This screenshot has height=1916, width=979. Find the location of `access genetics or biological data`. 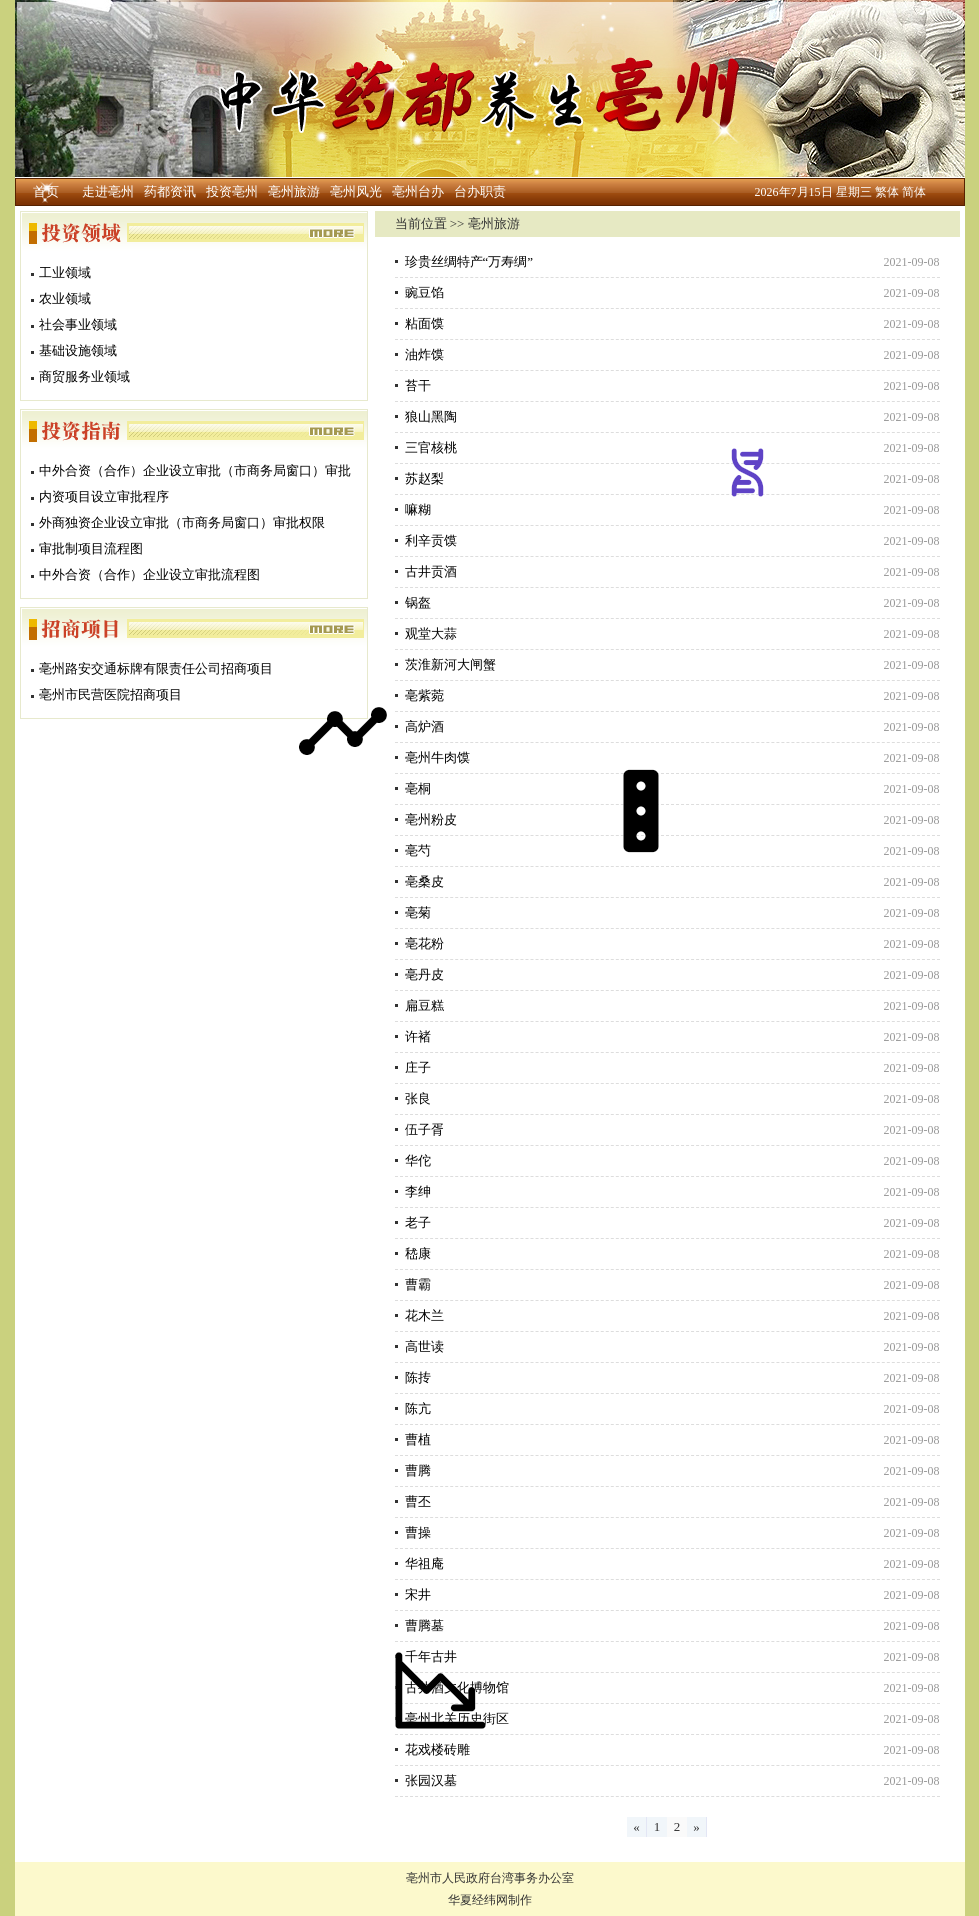

access genetics or biological data is located at coordinates (747, 472).